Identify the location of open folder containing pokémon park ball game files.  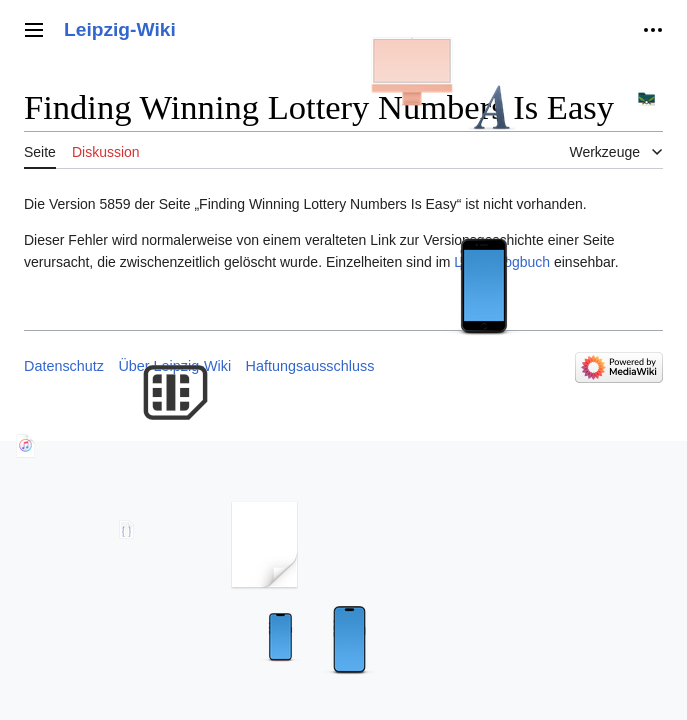
(646, 99).